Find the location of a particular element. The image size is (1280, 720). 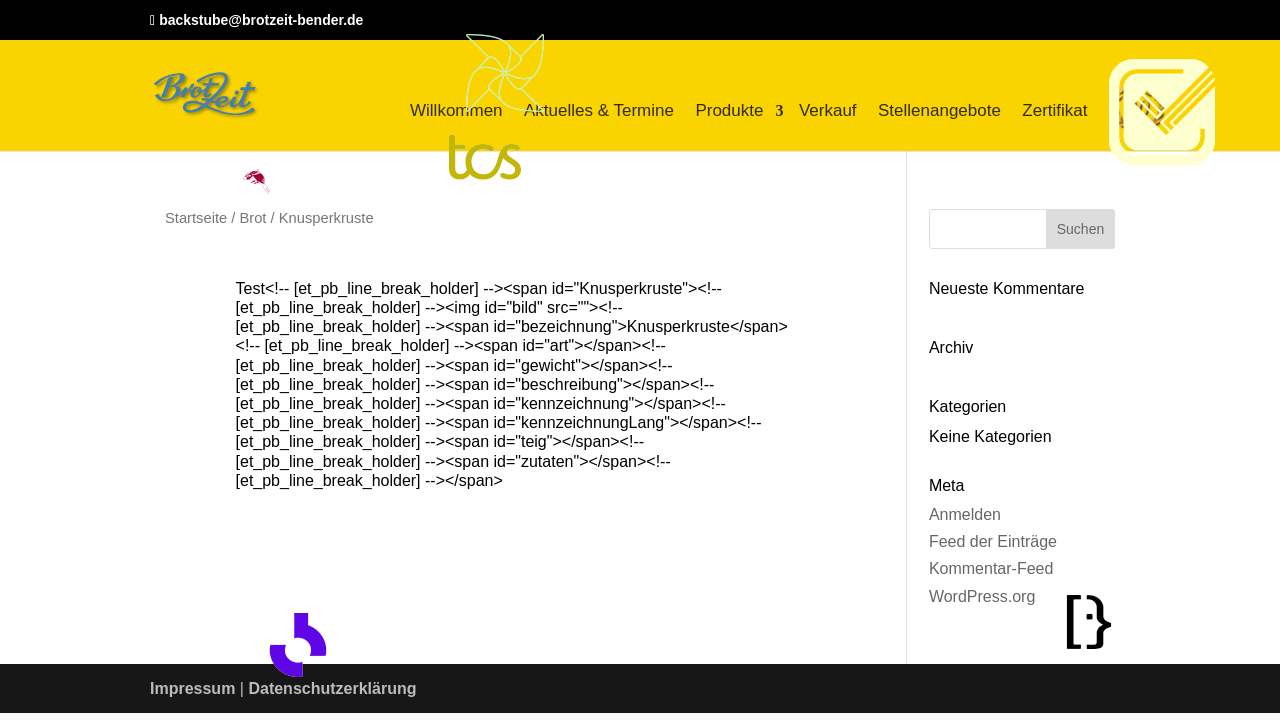

open the trakt app is located at coordinates (1162, 112).